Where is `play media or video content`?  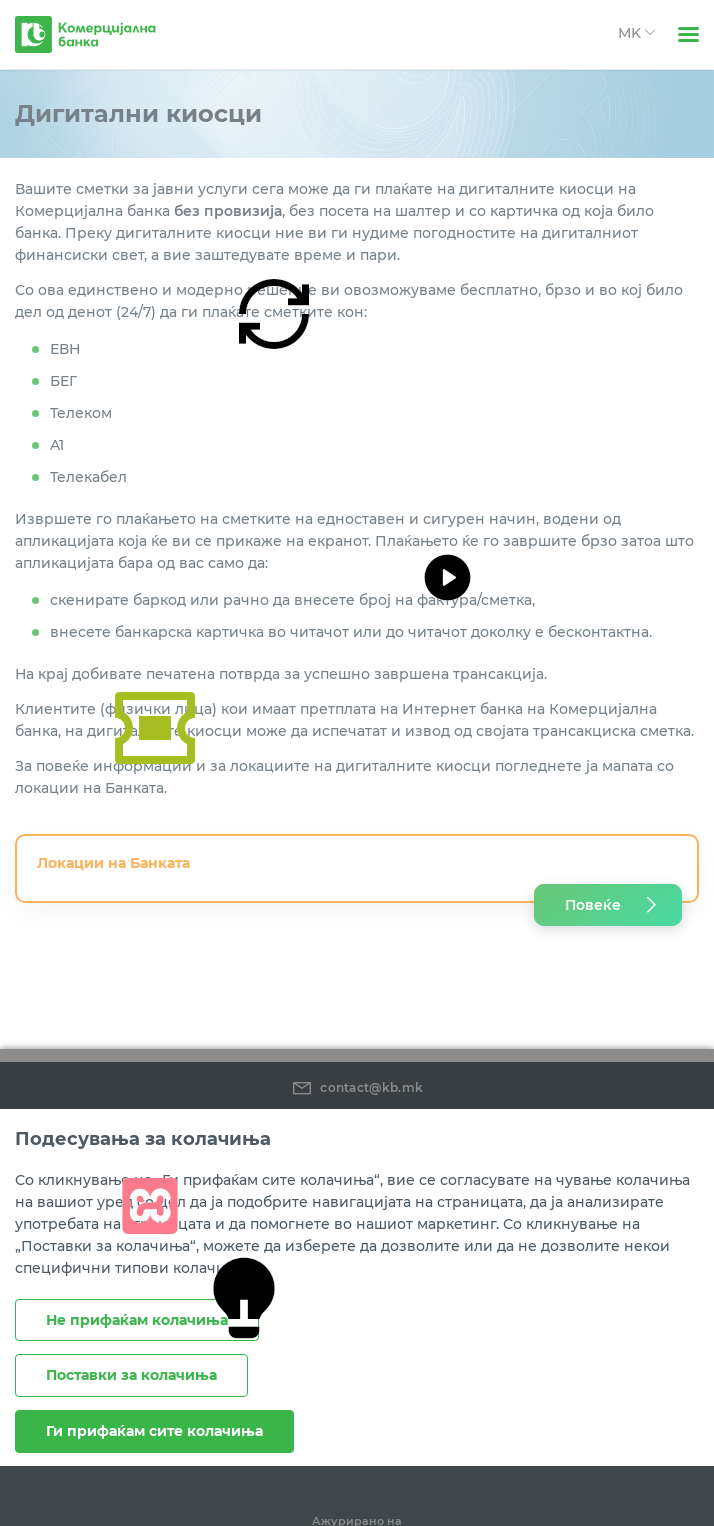 play media or video content is located at coordinates (447, 577).